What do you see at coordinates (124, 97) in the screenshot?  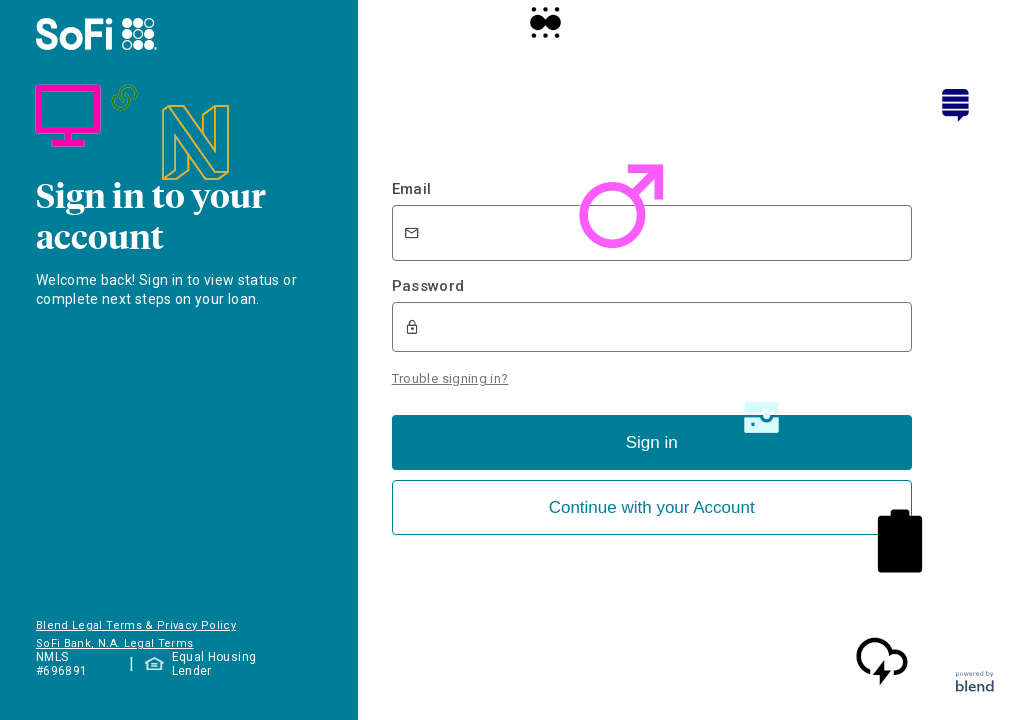 I see `view linked accounts or connections` at bounding box center [124, 97].